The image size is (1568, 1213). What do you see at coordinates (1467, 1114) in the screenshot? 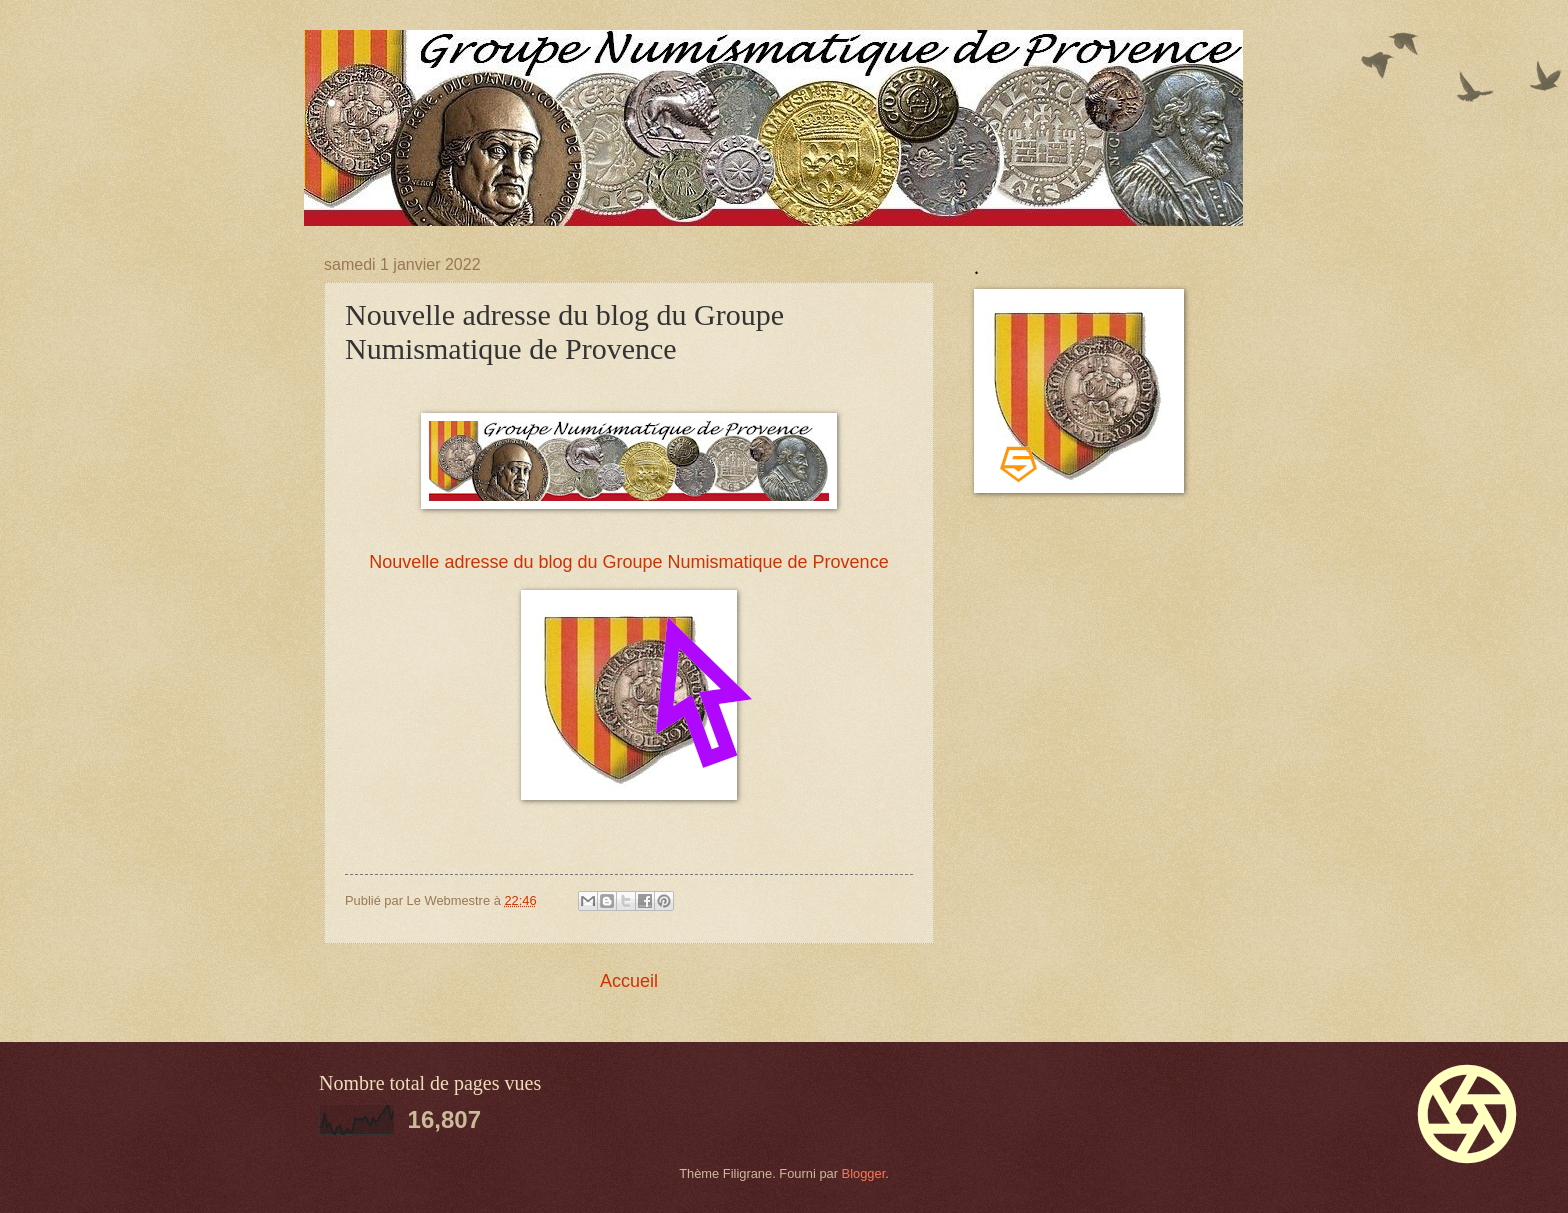
I see `open camera or take a photo` at bounding box center [1467, 1114].